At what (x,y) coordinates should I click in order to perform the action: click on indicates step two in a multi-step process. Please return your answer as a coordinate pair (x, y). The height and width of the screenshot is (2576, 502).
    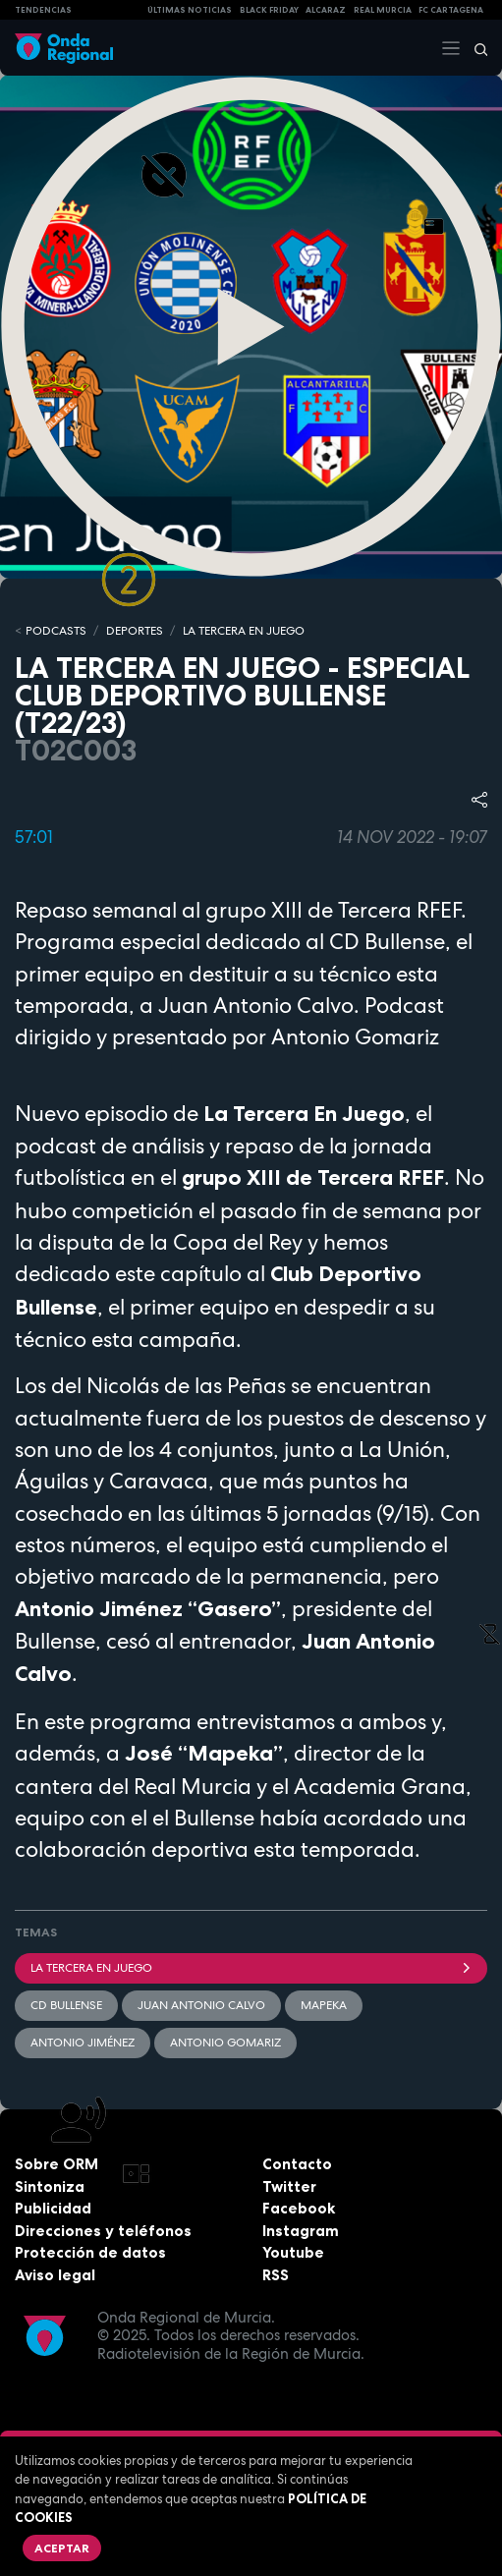
    Looking at the image, I should click on (129, 580).